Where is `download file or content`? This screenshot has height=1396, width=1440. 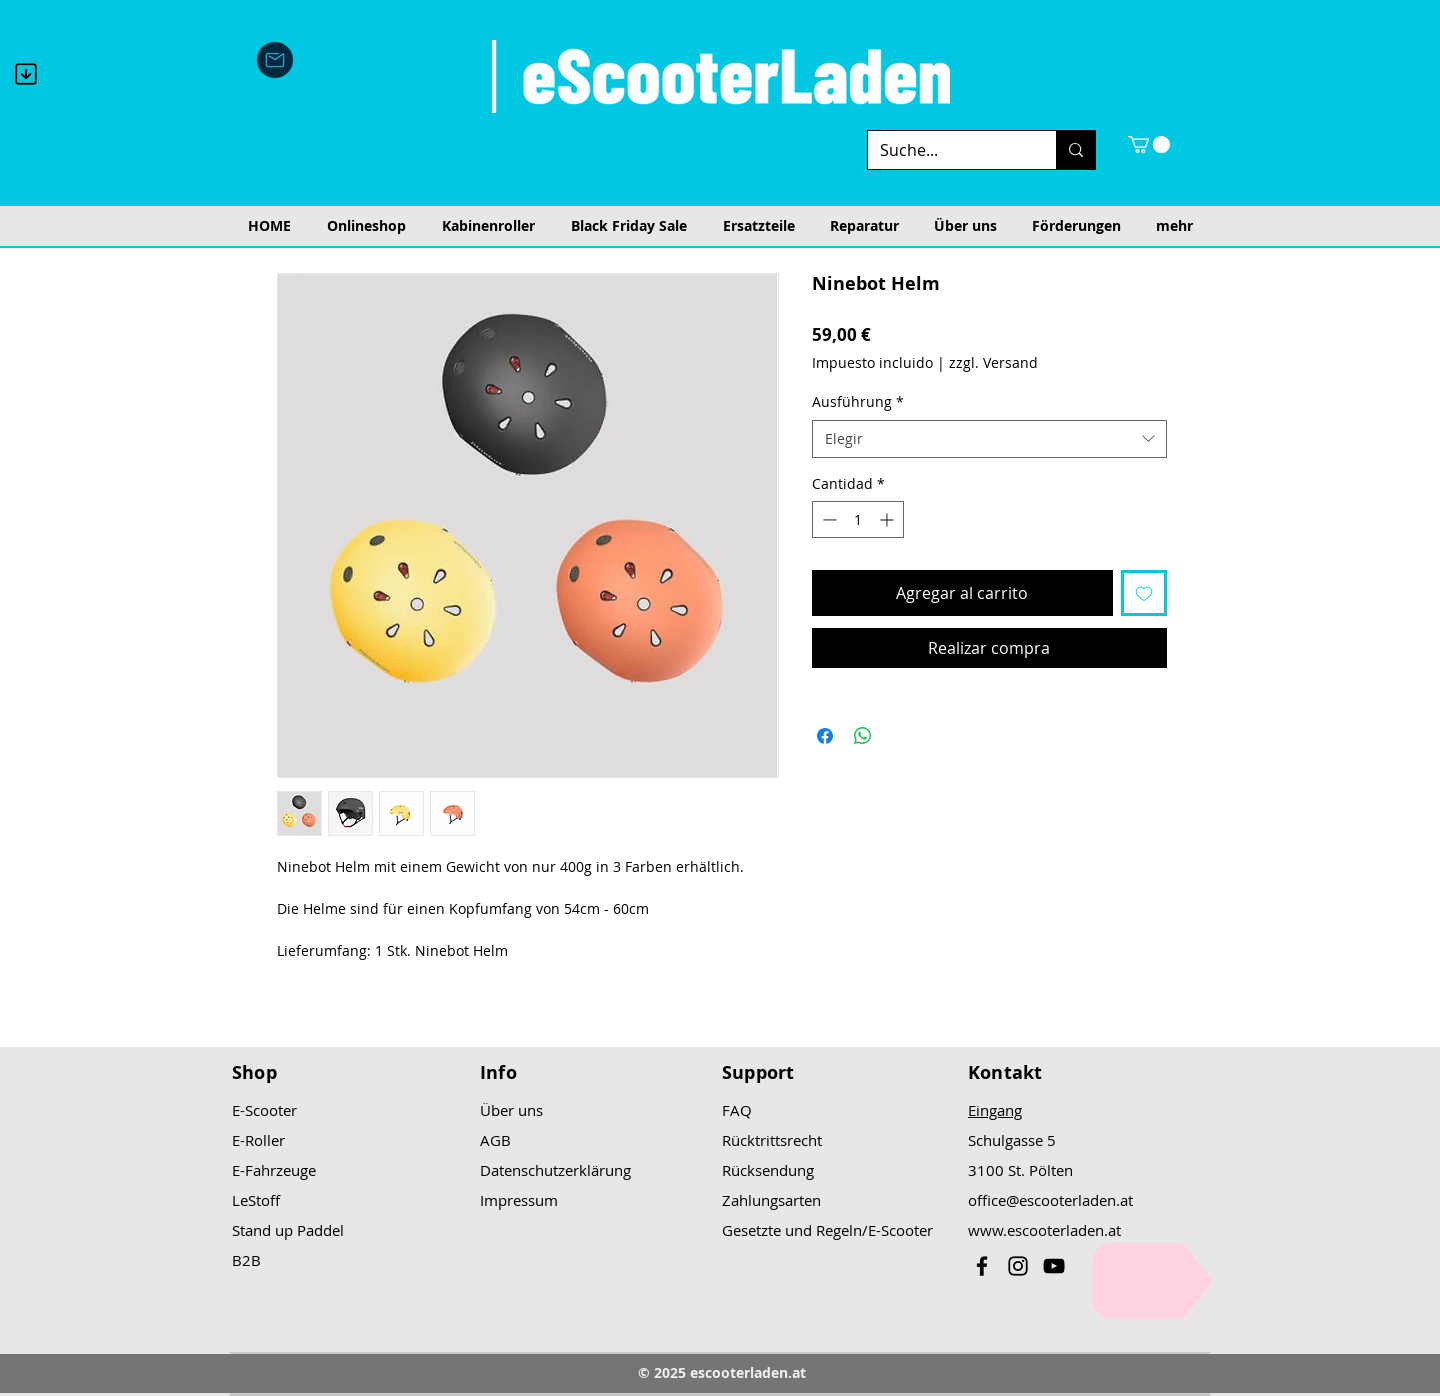
download file or content is located at coordinates (26, 74).